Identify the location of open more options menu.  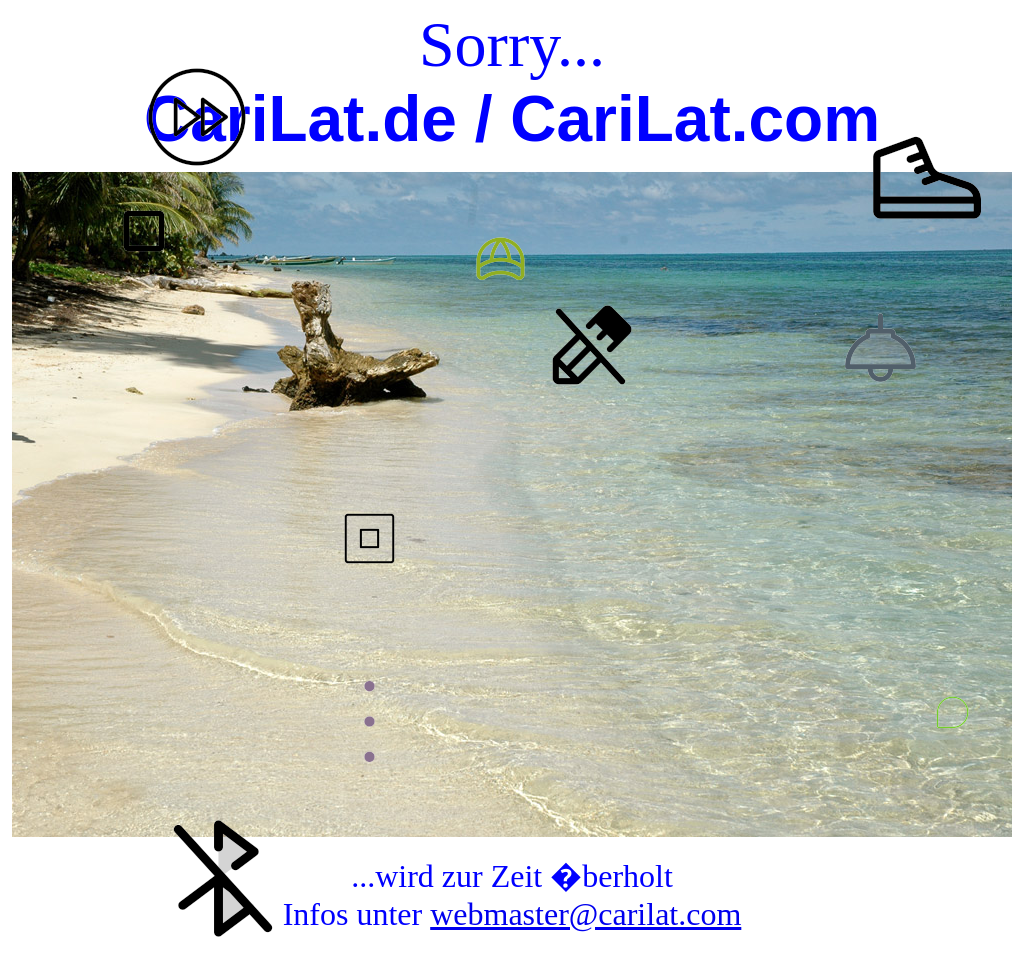
(369, 721).